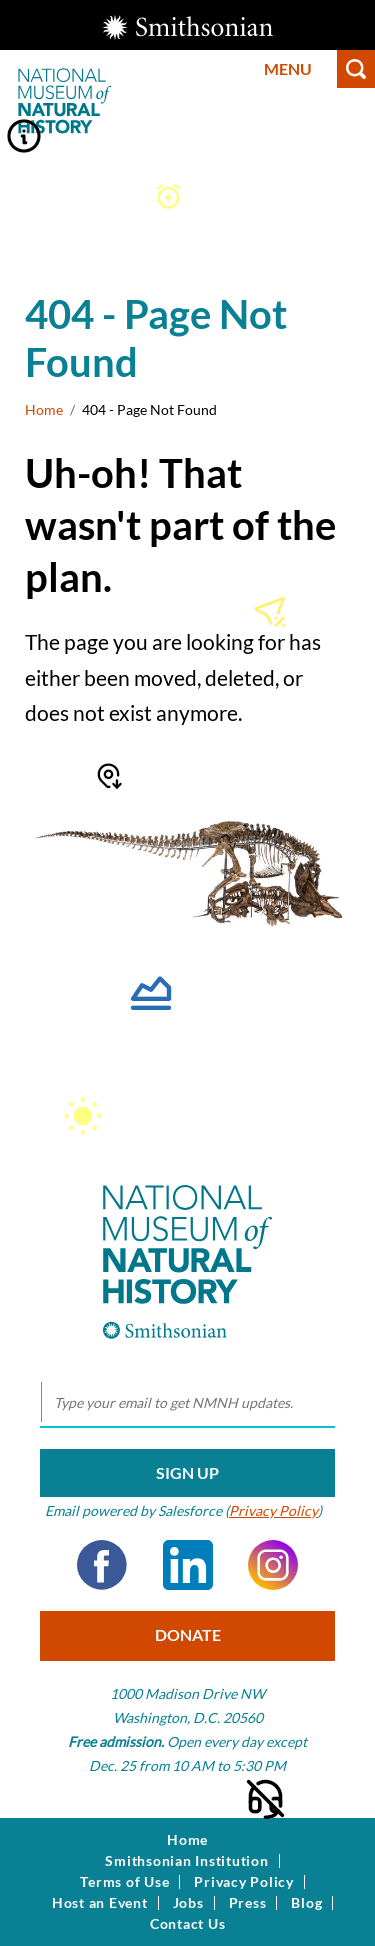 This screenshot has width=375, height=1946. Describe the element at coordinates (270, 612) in the screenshot. I see `find nearby deals and discounts` at that location.